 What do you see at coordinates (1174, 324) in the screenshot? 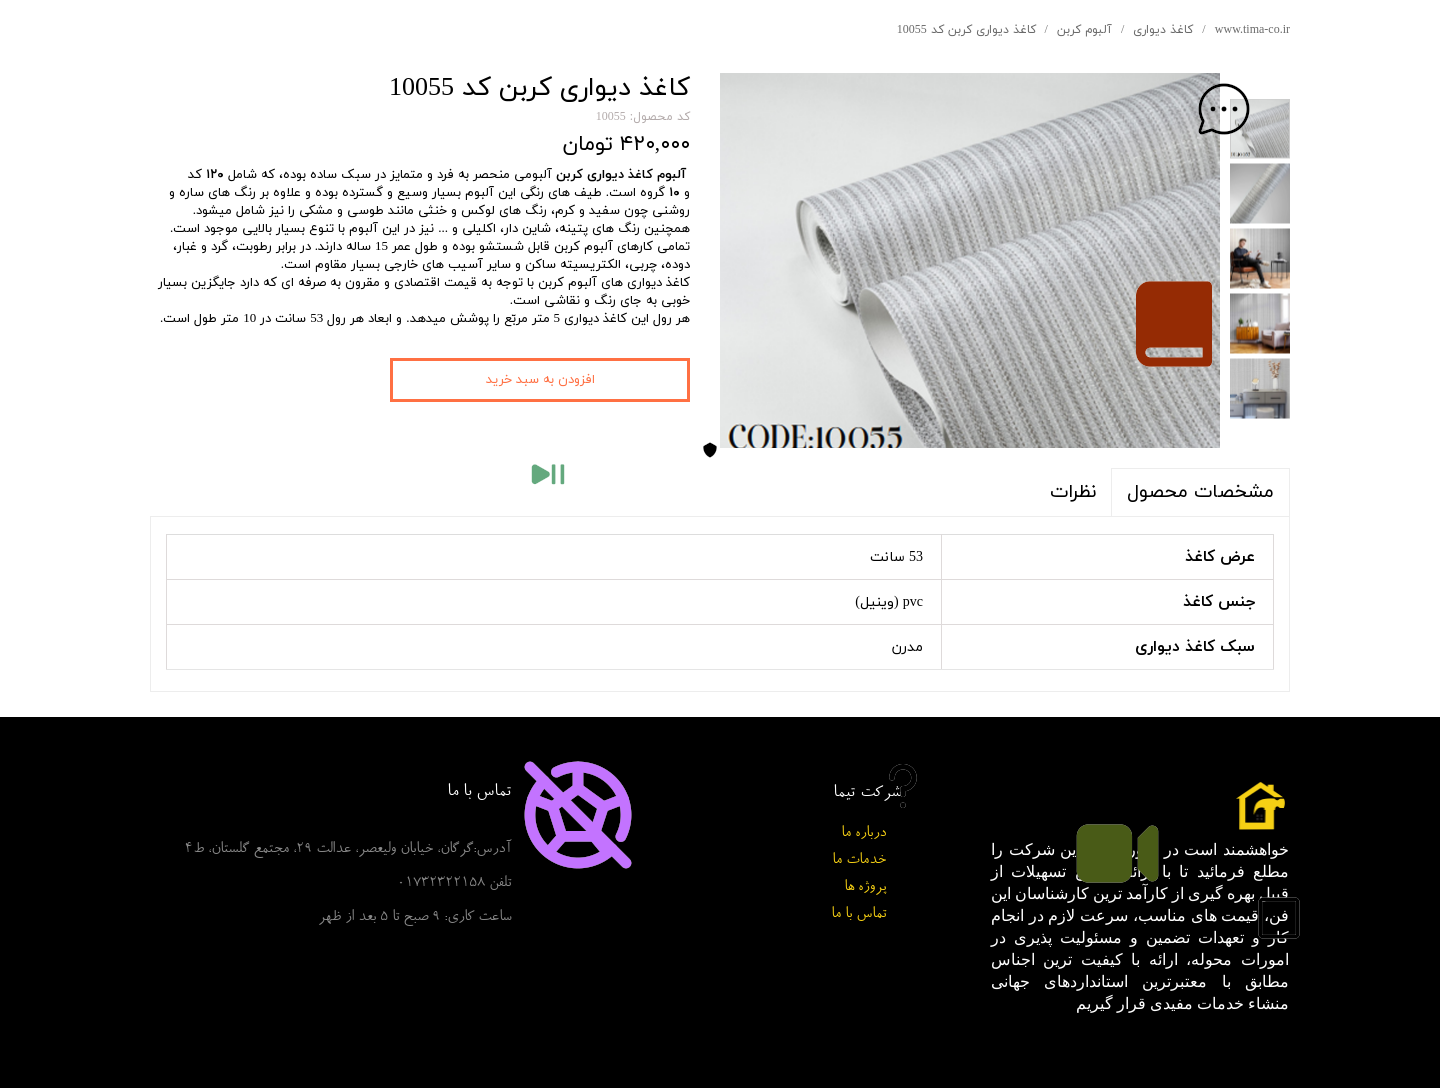
I see `open your library or reading list` at bounding box center [1174, 324].